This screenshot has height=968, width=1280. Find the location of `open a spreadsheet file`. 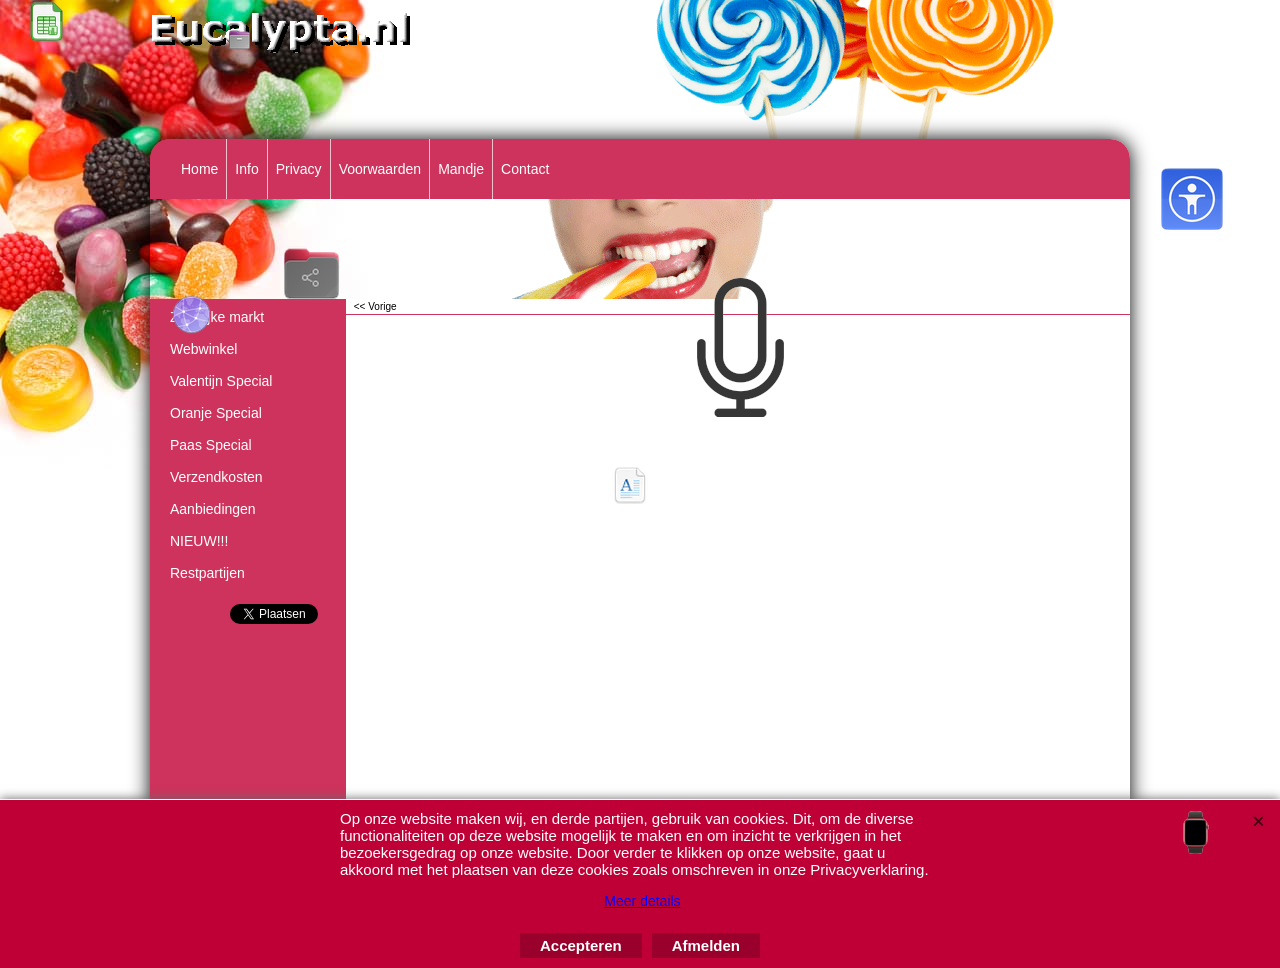

open a spreadsheet file is located at coordinates (46, 21).